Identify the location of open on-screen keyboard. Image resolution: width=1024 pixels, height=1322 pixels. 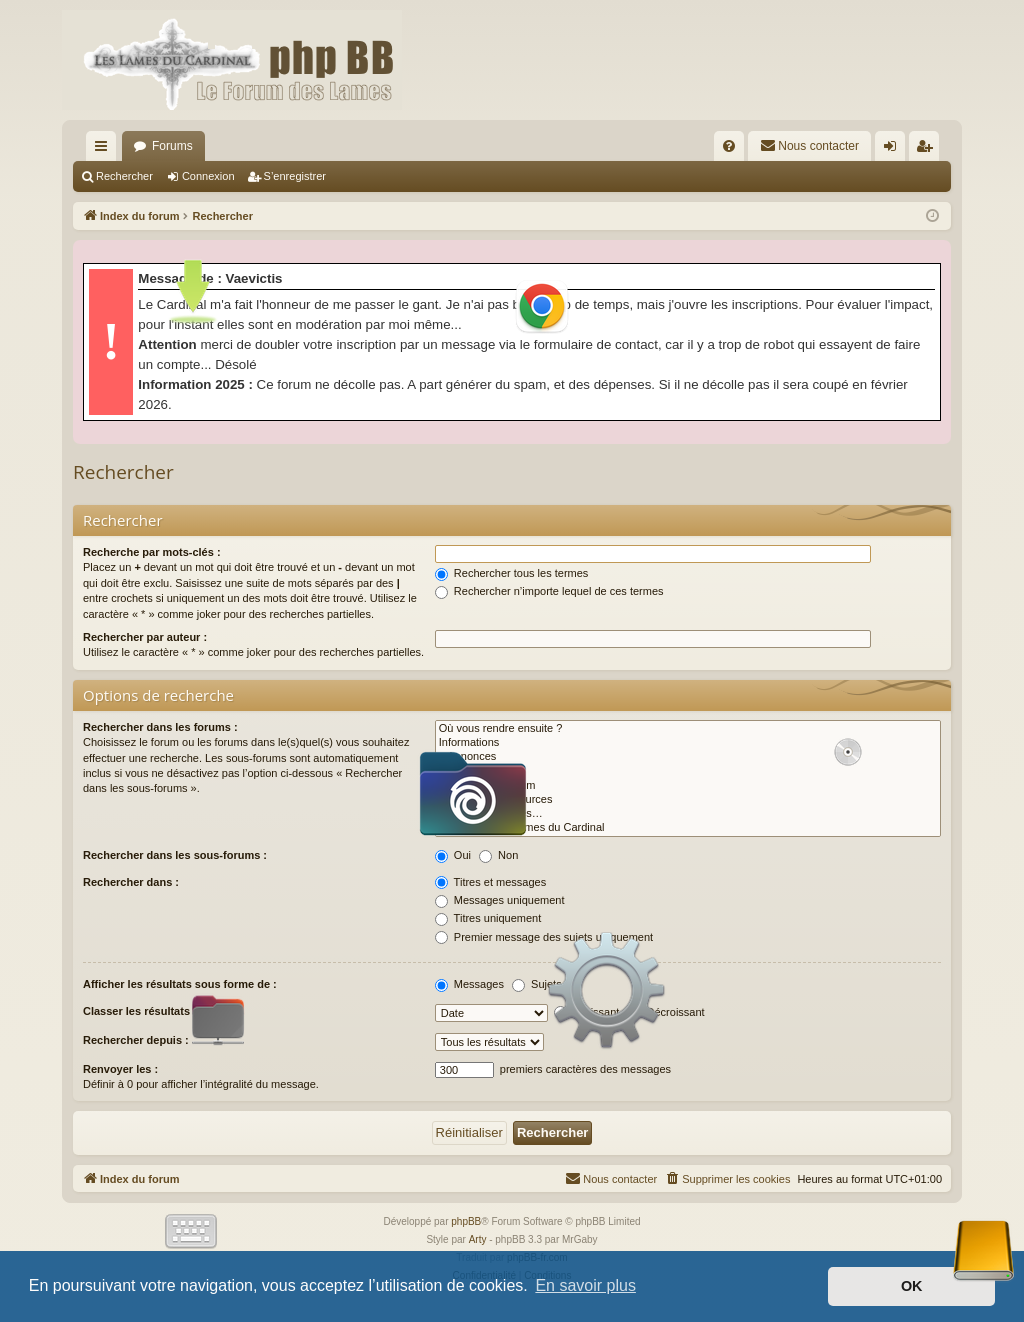
(191, 1231).